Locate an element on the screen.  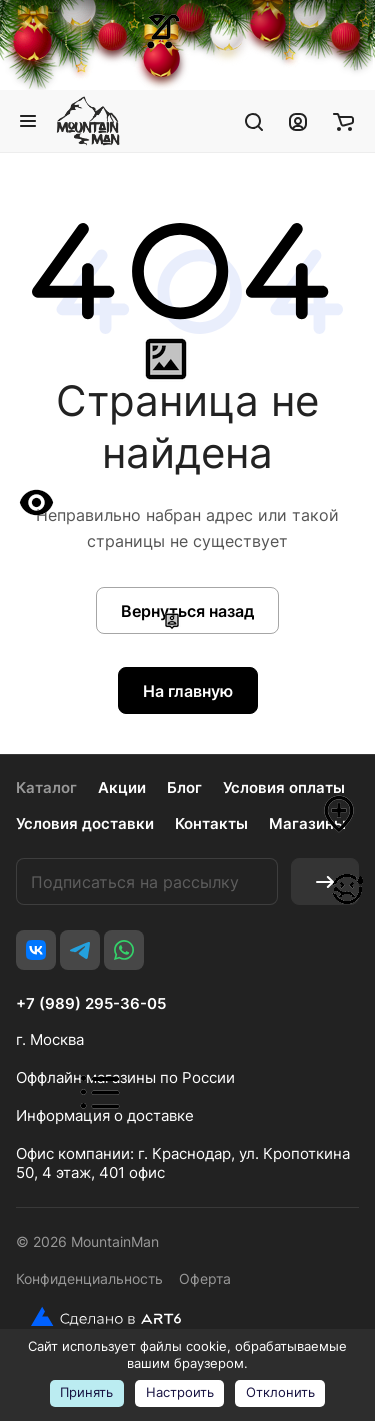
view or preview content is located at coordinates (36, 502).